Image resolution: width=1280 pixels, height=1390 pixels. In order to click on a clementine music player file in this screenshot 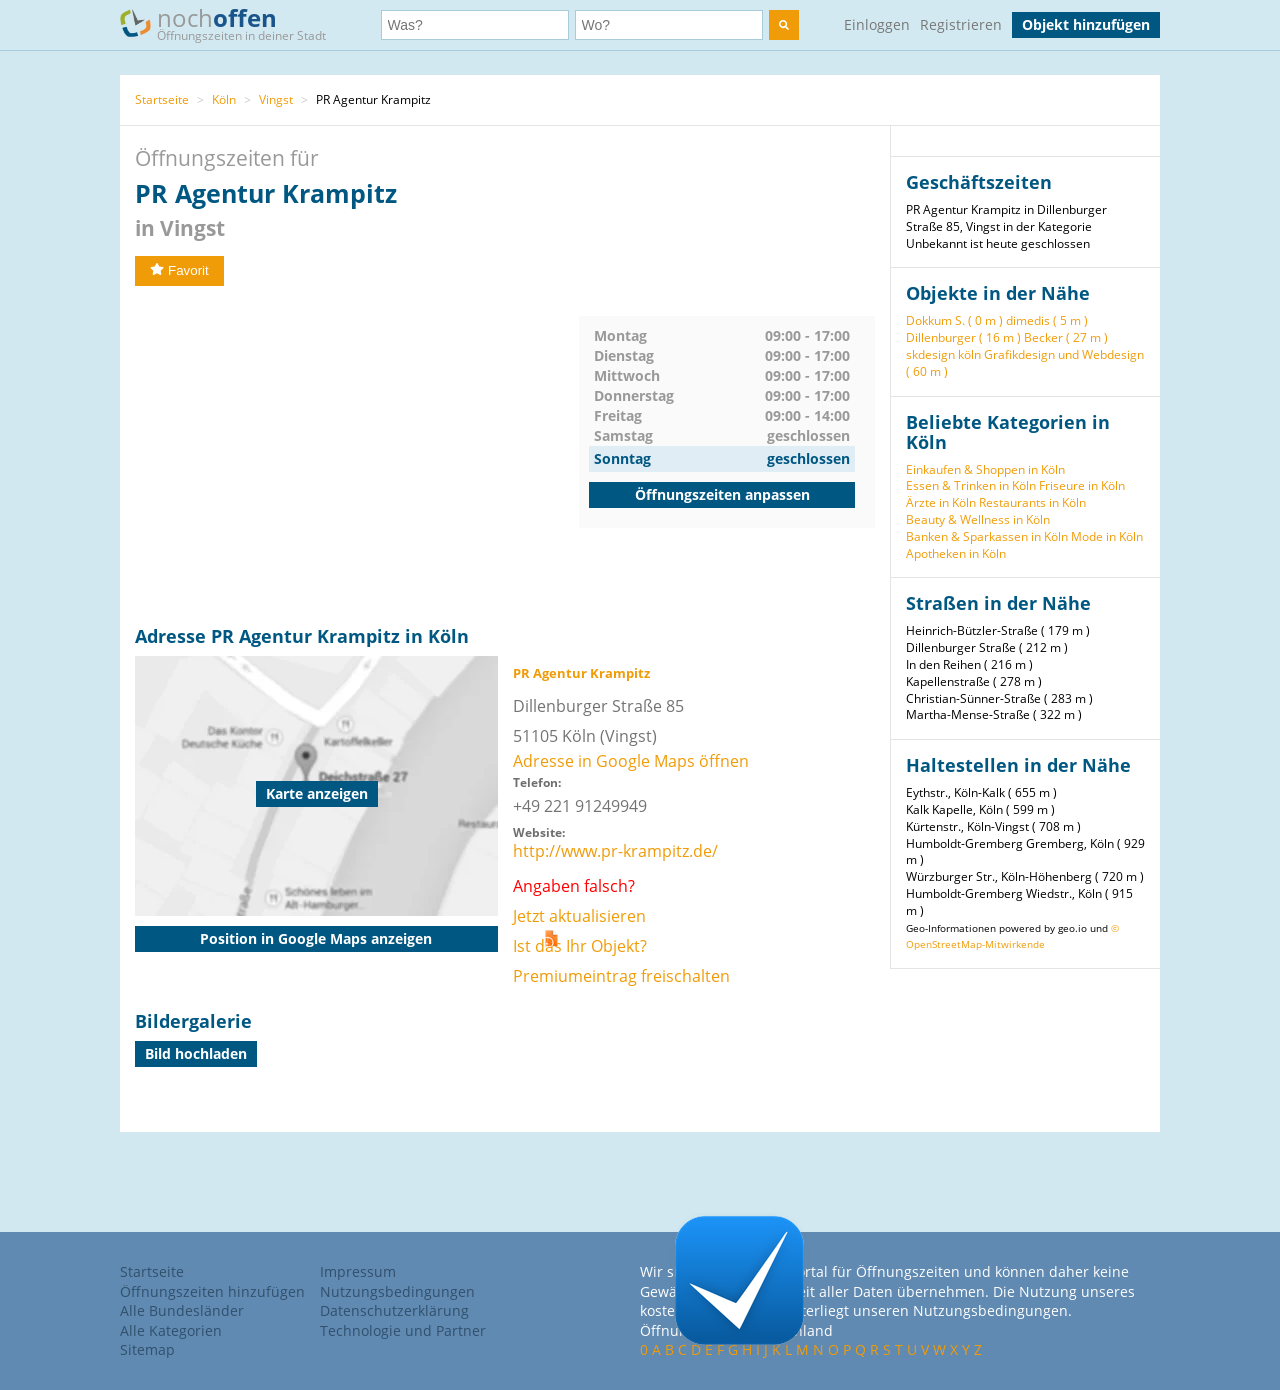, I will do `click(551, 938)`.